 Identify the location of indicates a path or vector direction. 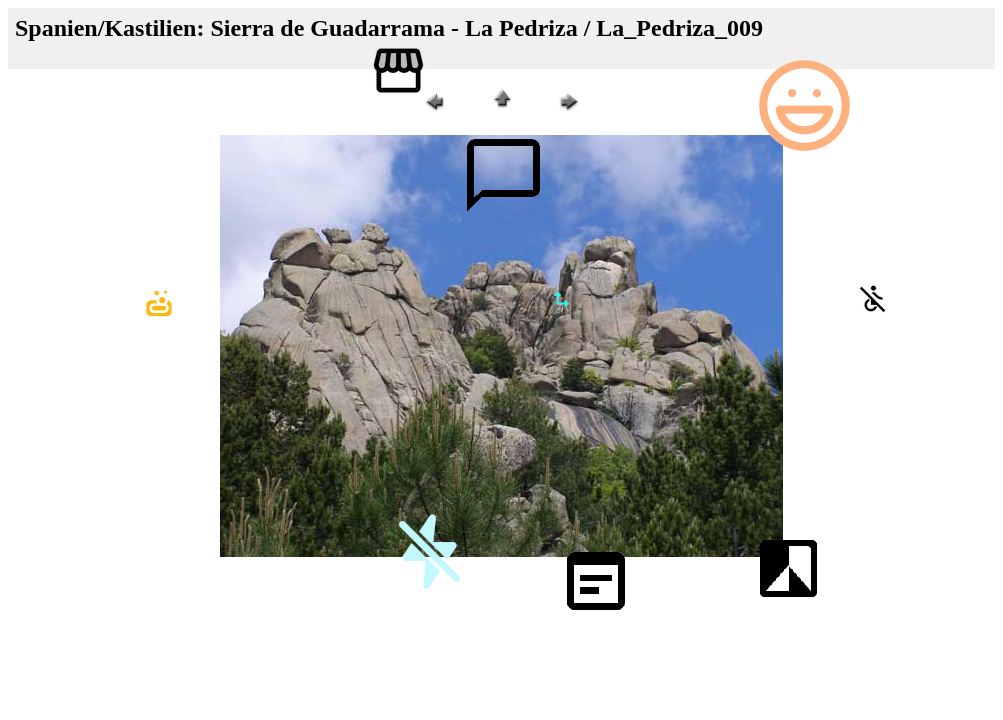
(561, 299).